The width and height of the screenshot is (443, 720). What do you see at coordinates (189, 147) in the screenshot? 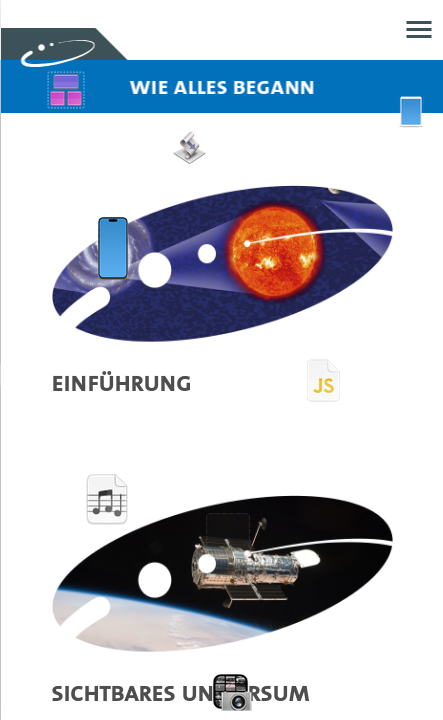
I see `run an applescript droplet application` at bounding box center [189, 147].